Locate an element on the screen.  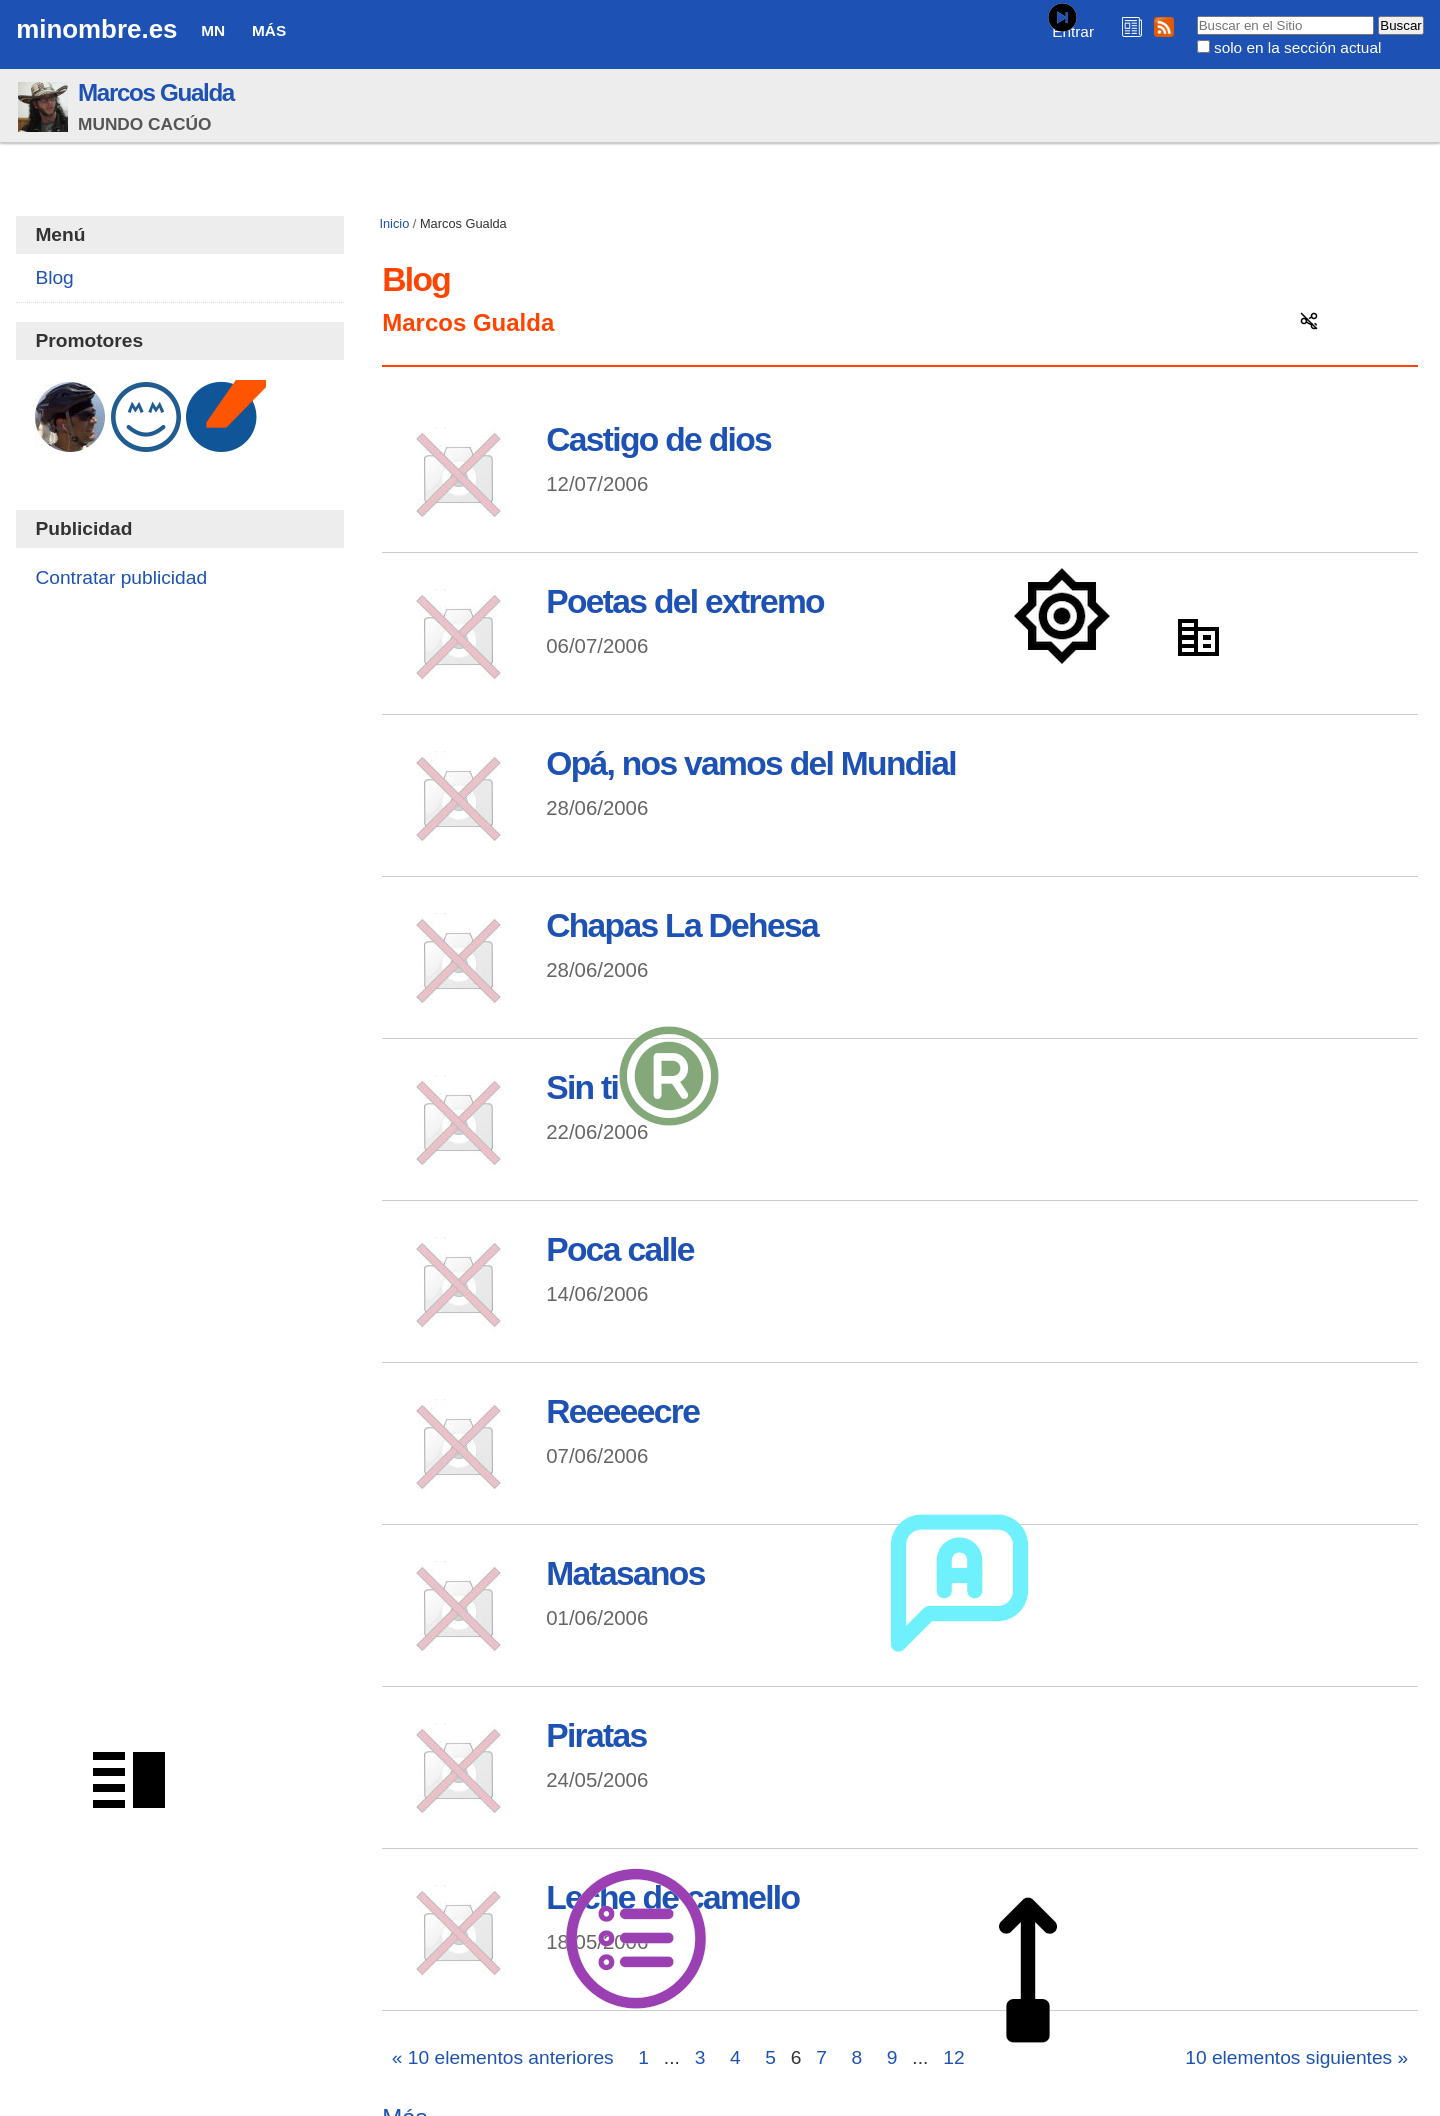
sharing is disabled or unavailable is located at coordinates (1309, 321).